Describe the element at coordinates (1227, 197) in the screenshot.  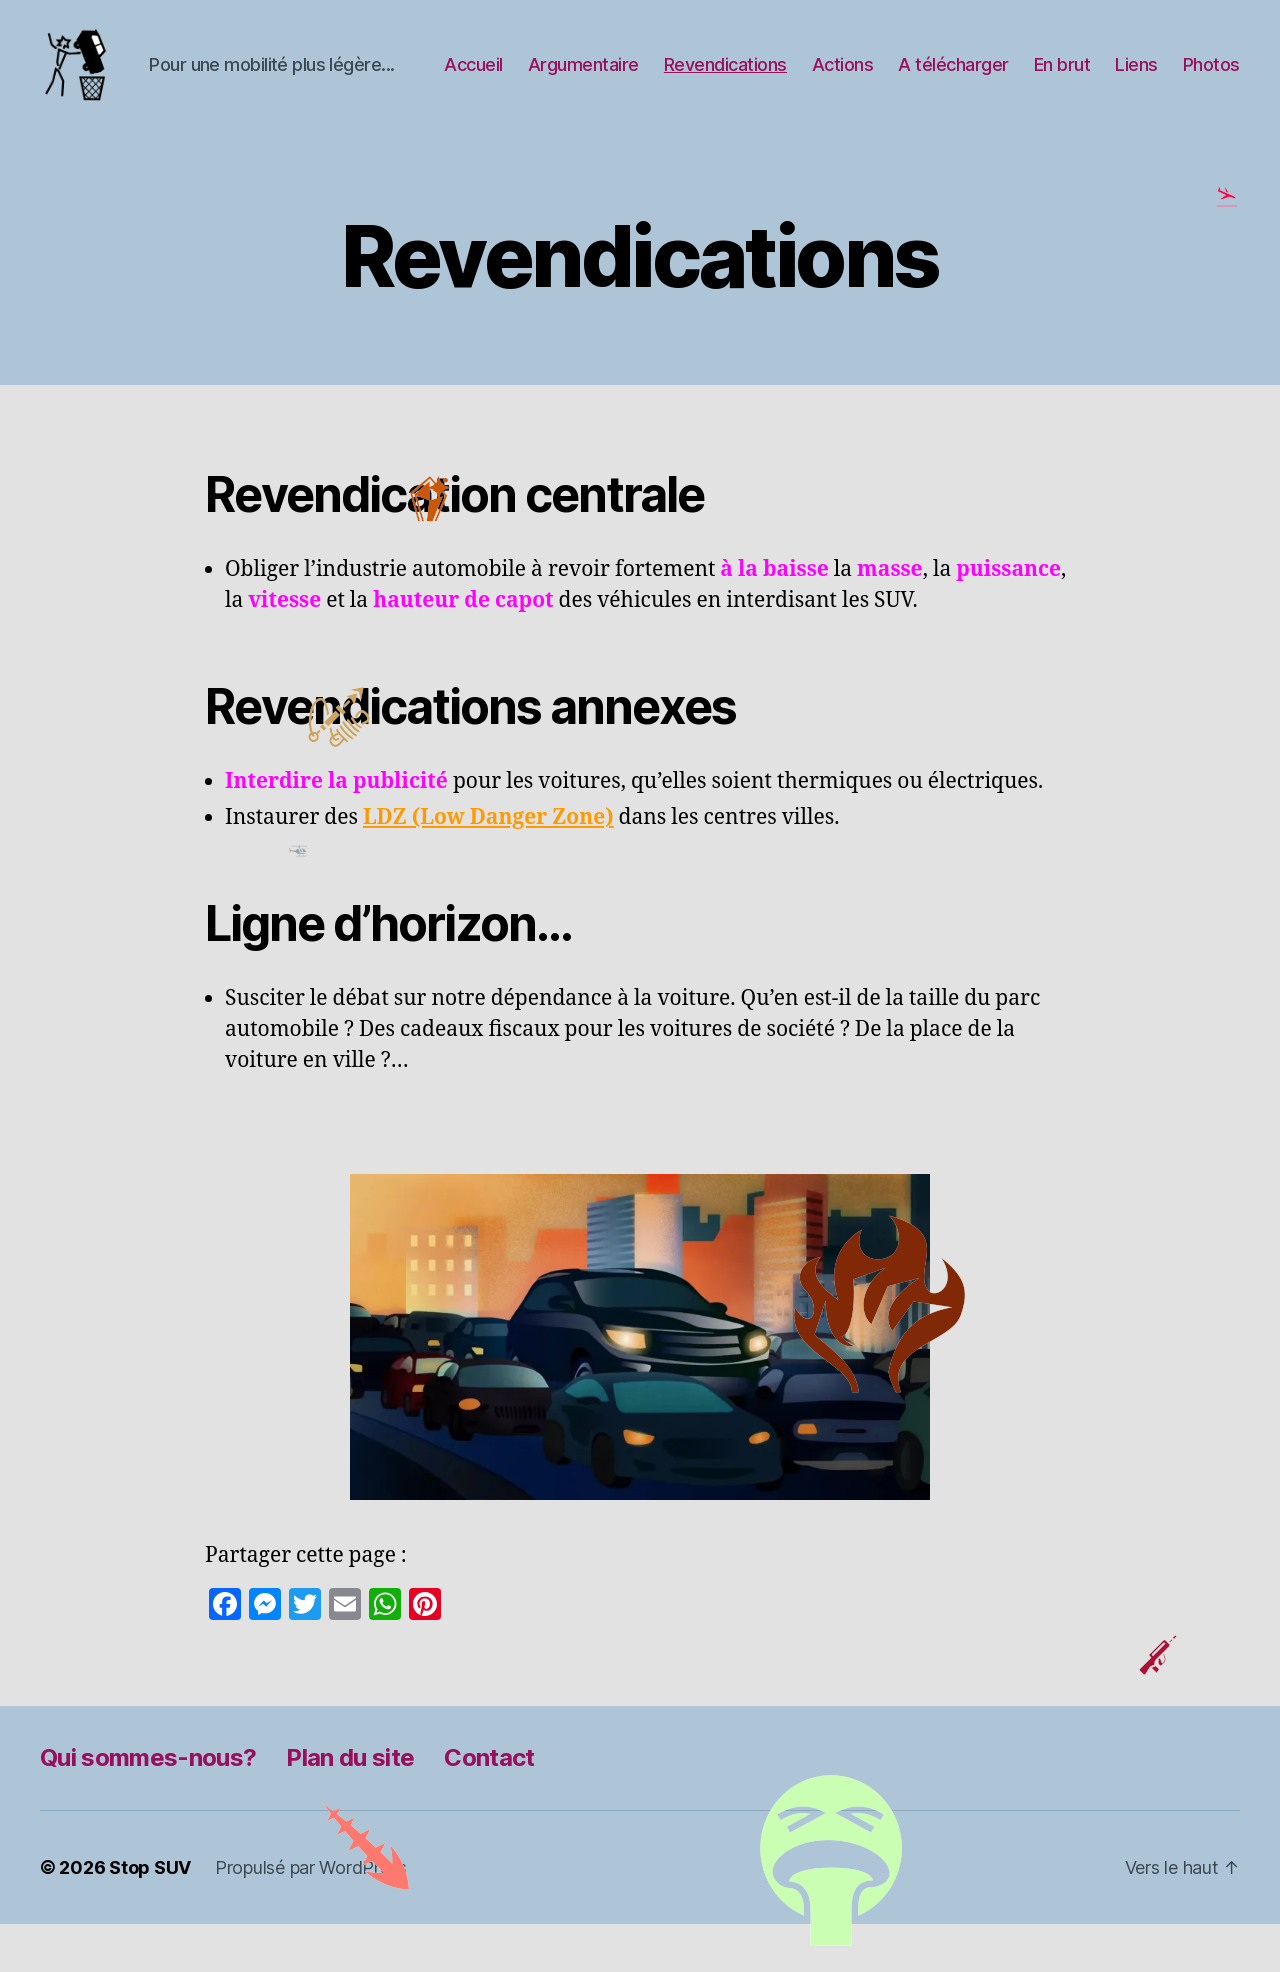
I see `indicates incoming flight arrival` at that location.